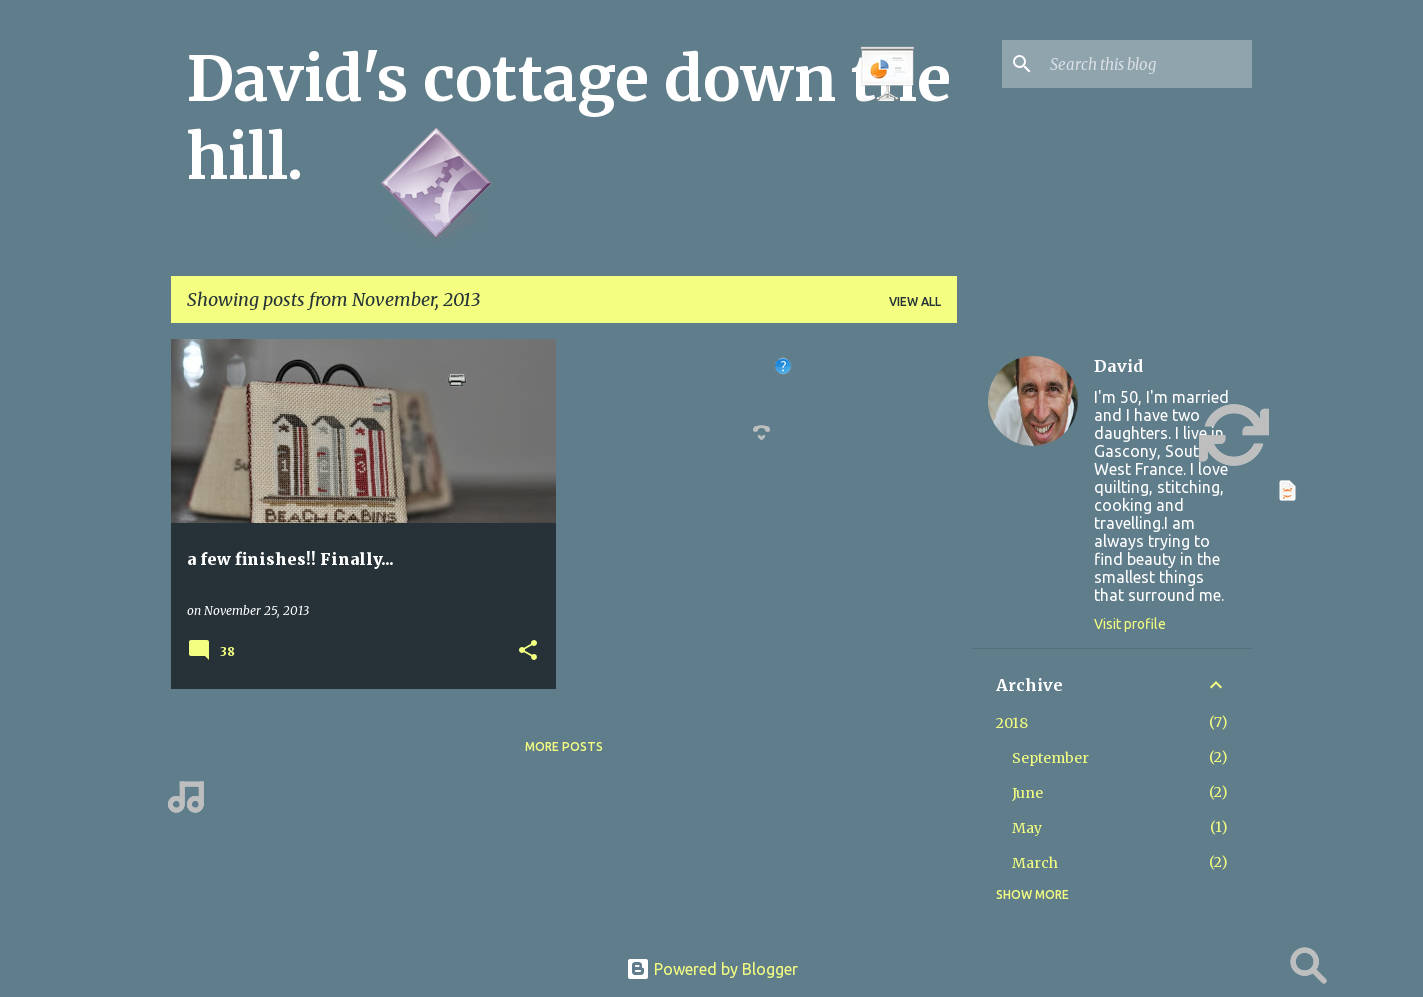 Image resolution: width=1423 pixels, height=997 pixels. What do you see at coordinates (457, 380) in the screenshot?
I see `print the current document` at bounding box center [457, 380].